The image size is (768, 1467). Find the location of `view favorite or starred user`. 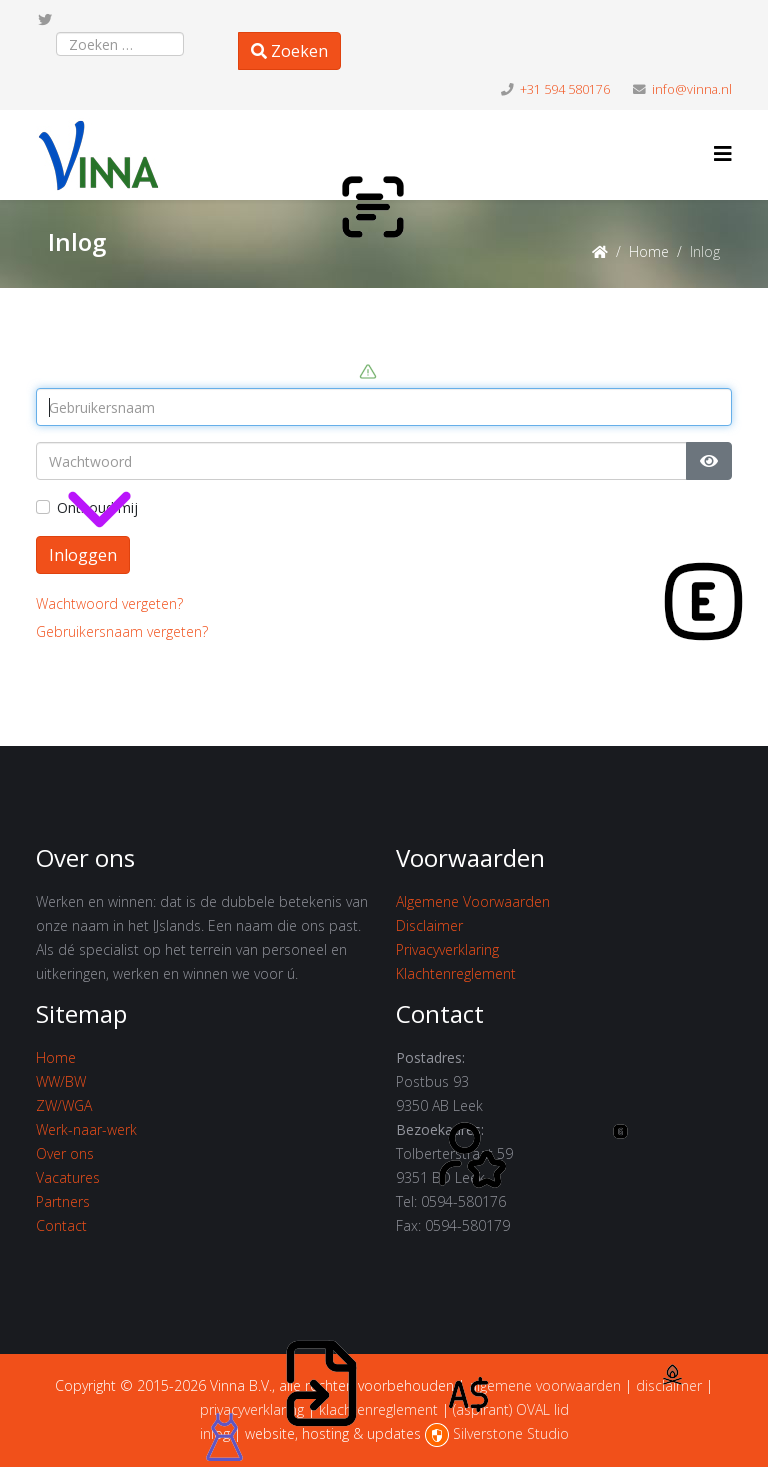

view favorite or starred user is located at coordinates (471, 1154).